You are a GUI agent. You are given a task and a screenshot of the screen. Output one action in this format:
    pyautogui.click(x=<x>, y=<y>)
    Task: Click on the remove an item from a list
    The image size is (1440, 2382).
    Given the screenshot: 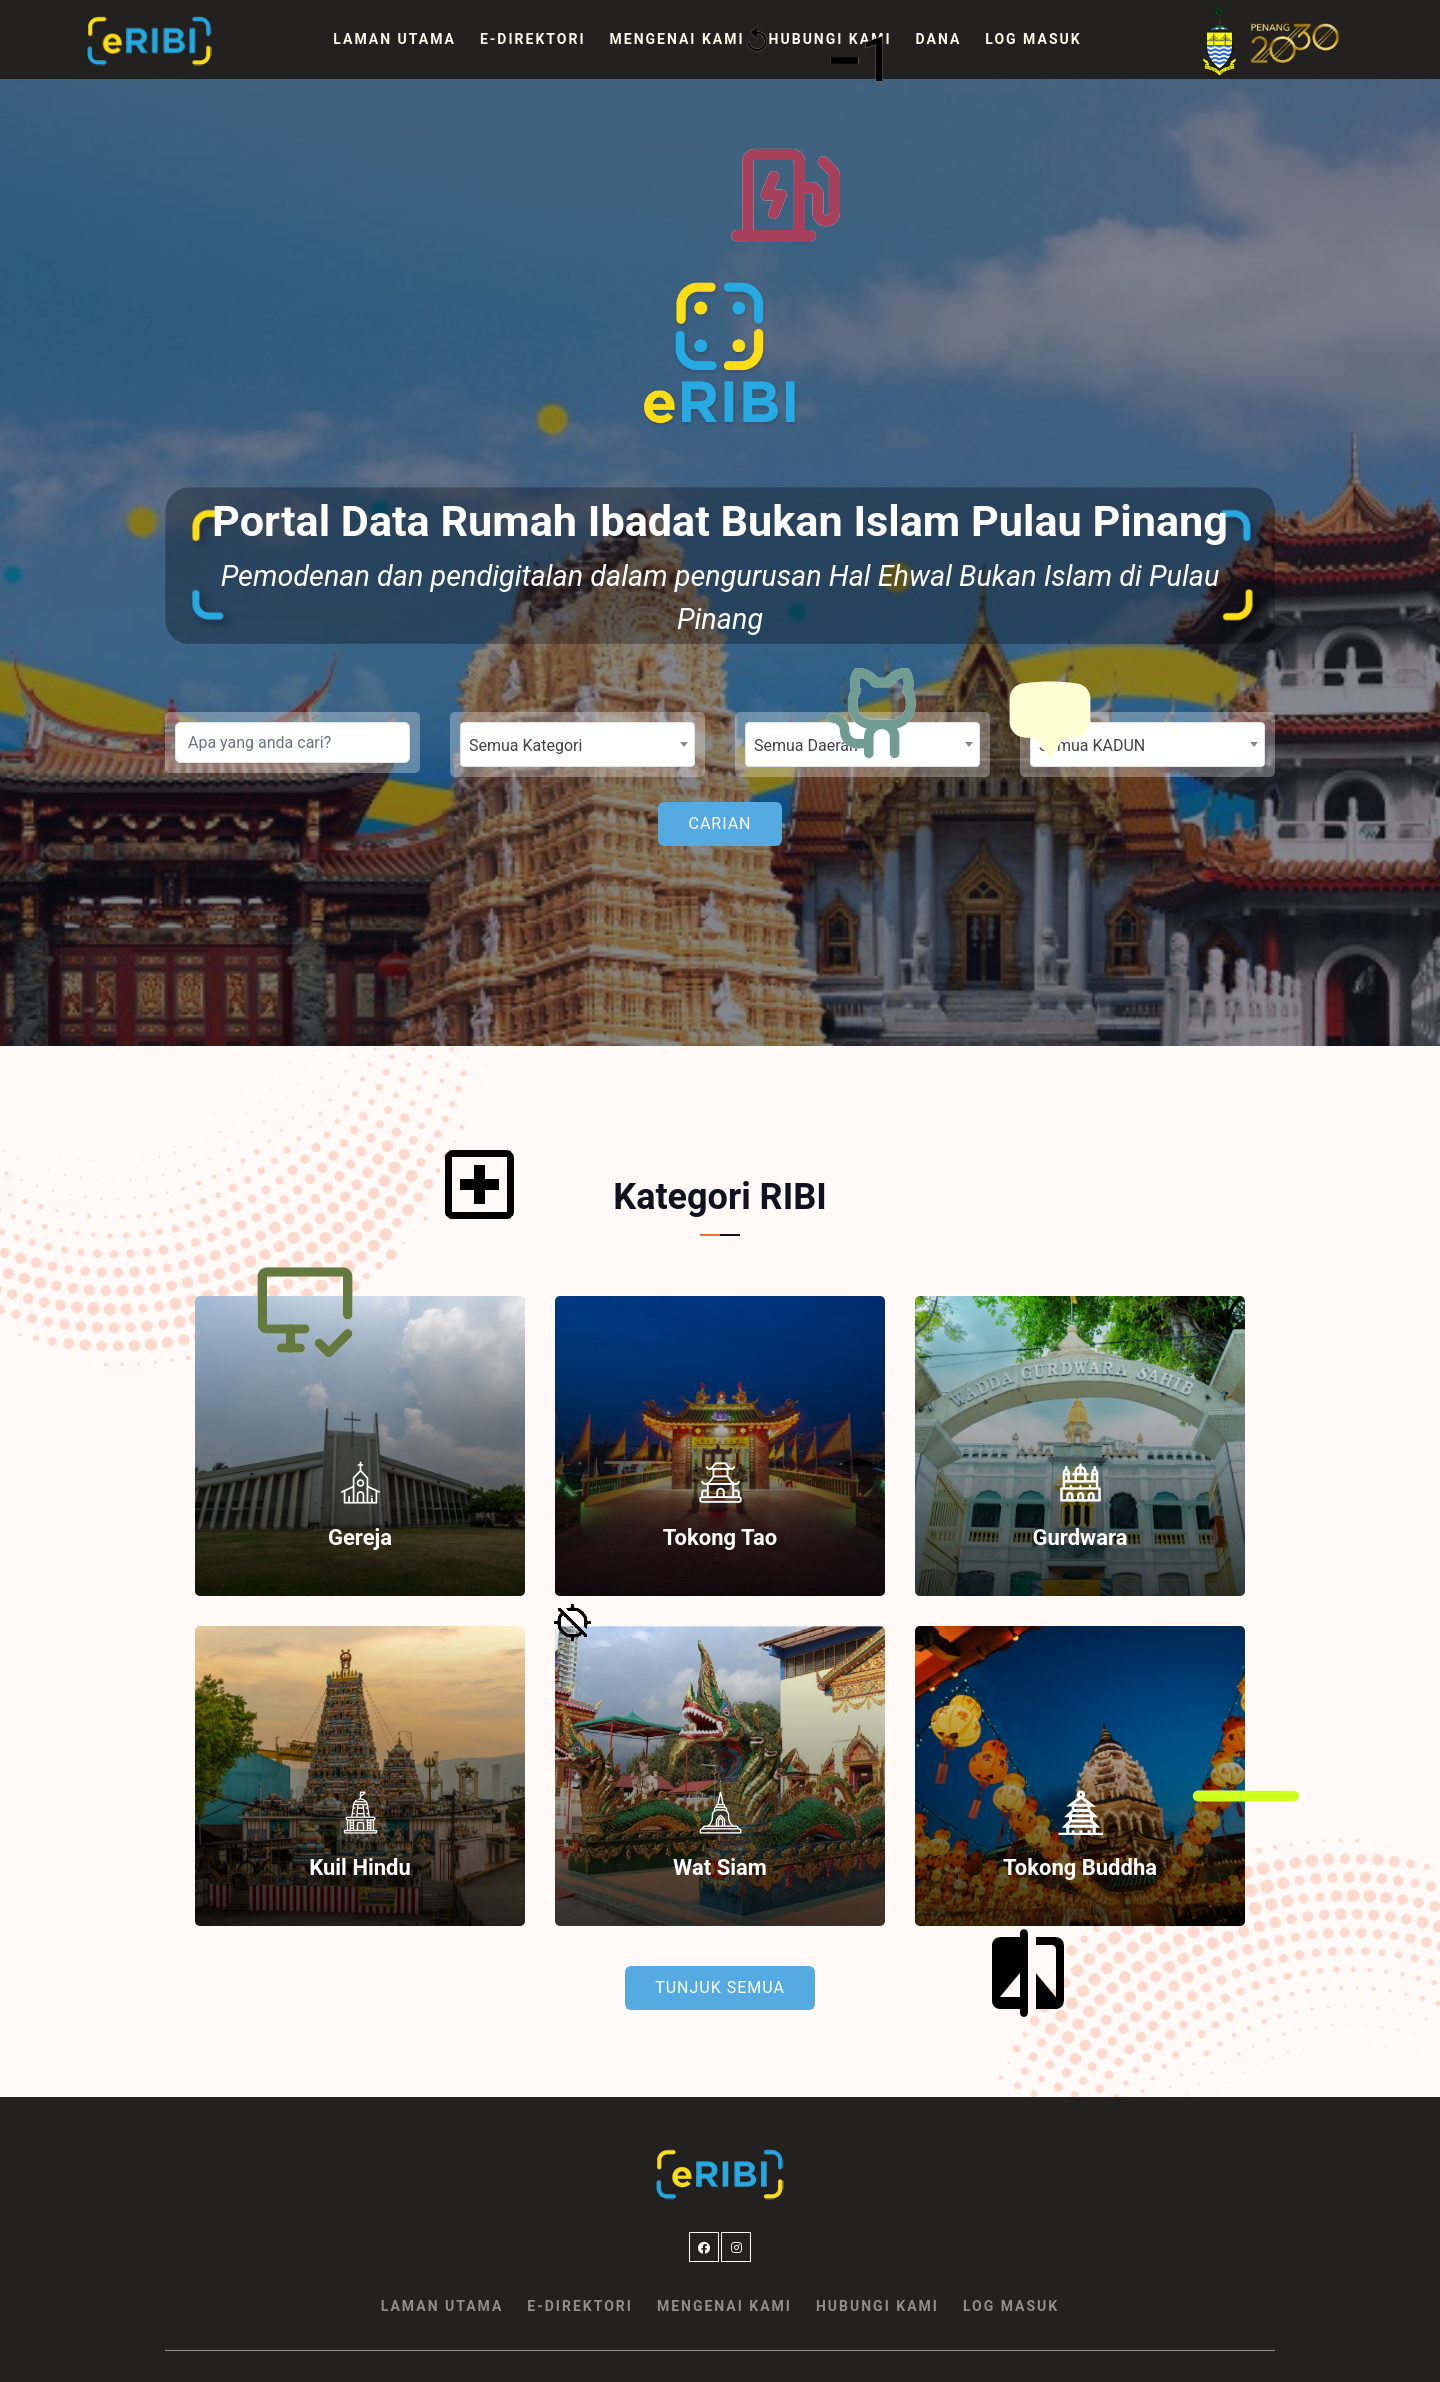 What is the action you would take?
    pyautogui.click(x=1246, y=1796)
    